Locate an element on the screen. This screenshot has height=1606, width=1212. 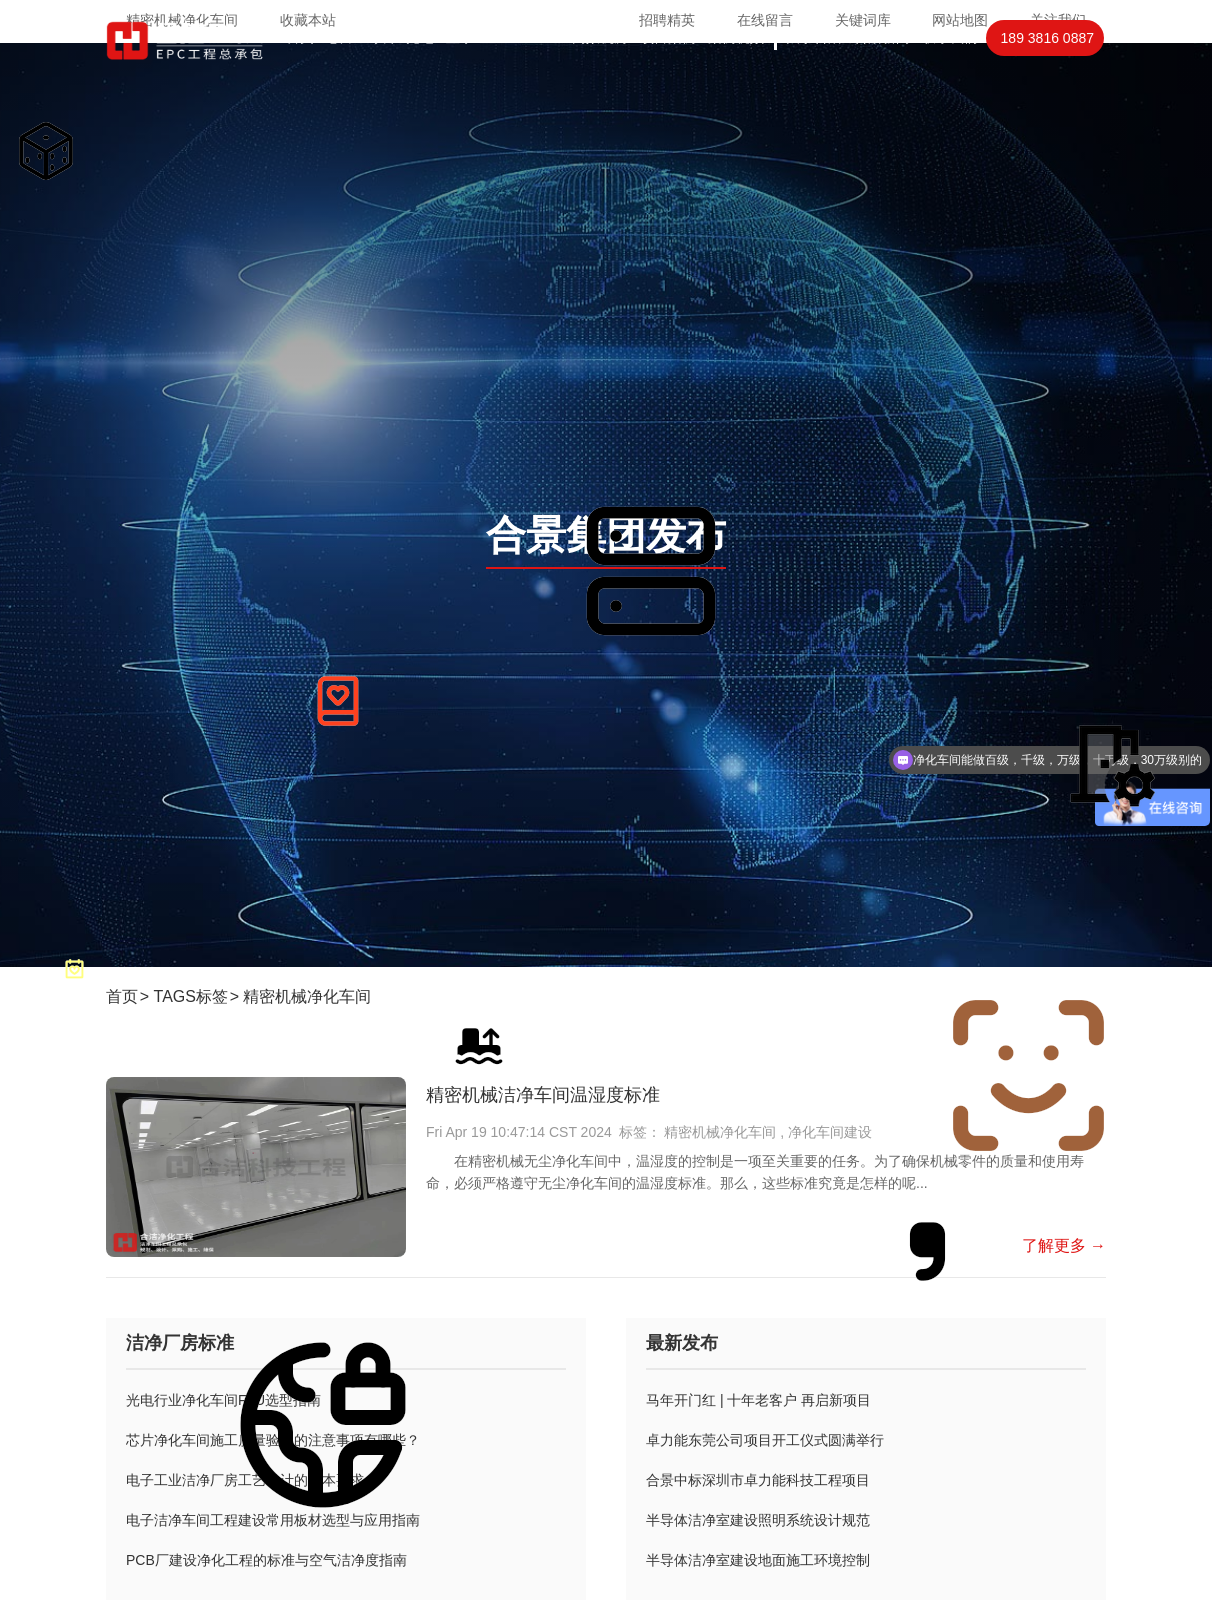
insert closing single quotation mark is located at coordinates (927, 1251).